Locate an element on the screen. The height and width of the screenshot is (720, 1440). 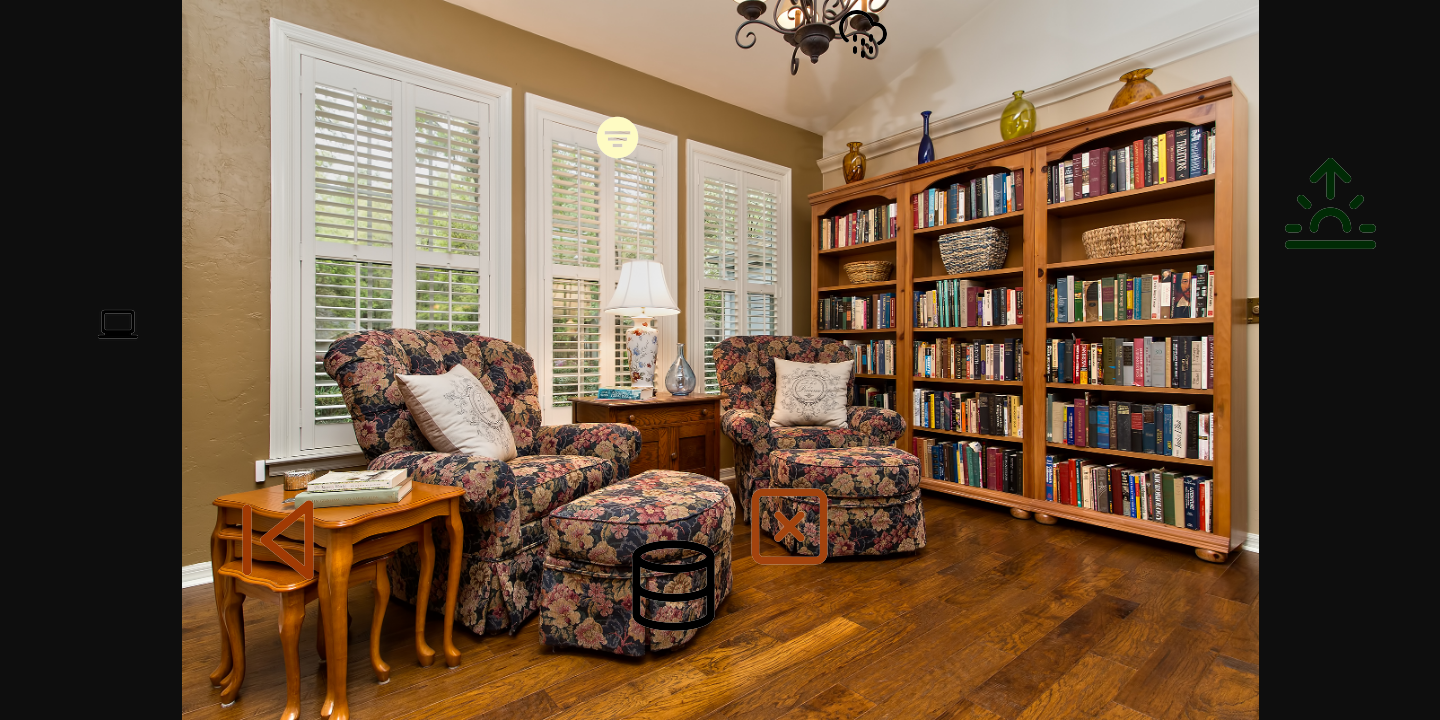
skip to previous track is located at coordinates (278, 540).